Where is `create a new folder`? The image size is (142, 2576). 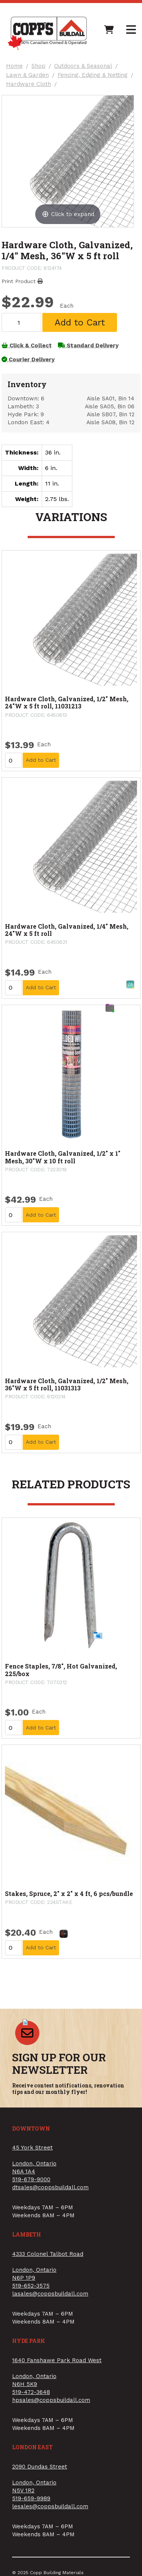 create a new folder is located at coordinates (110, 1008).